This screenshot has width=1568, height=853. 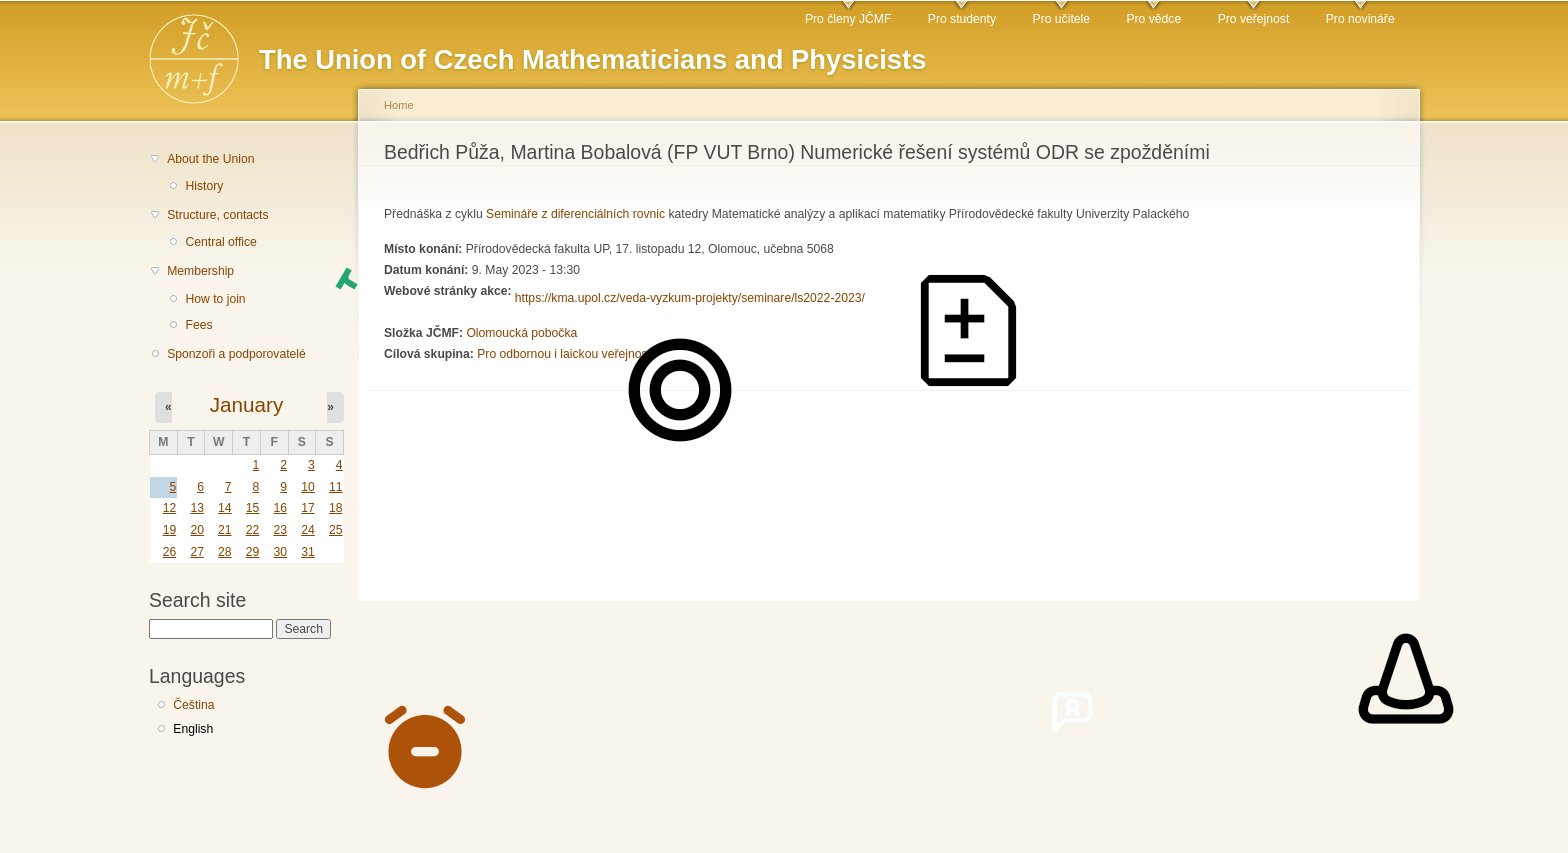 I want to click on start recording audio or video, so click(x=680, y=390).